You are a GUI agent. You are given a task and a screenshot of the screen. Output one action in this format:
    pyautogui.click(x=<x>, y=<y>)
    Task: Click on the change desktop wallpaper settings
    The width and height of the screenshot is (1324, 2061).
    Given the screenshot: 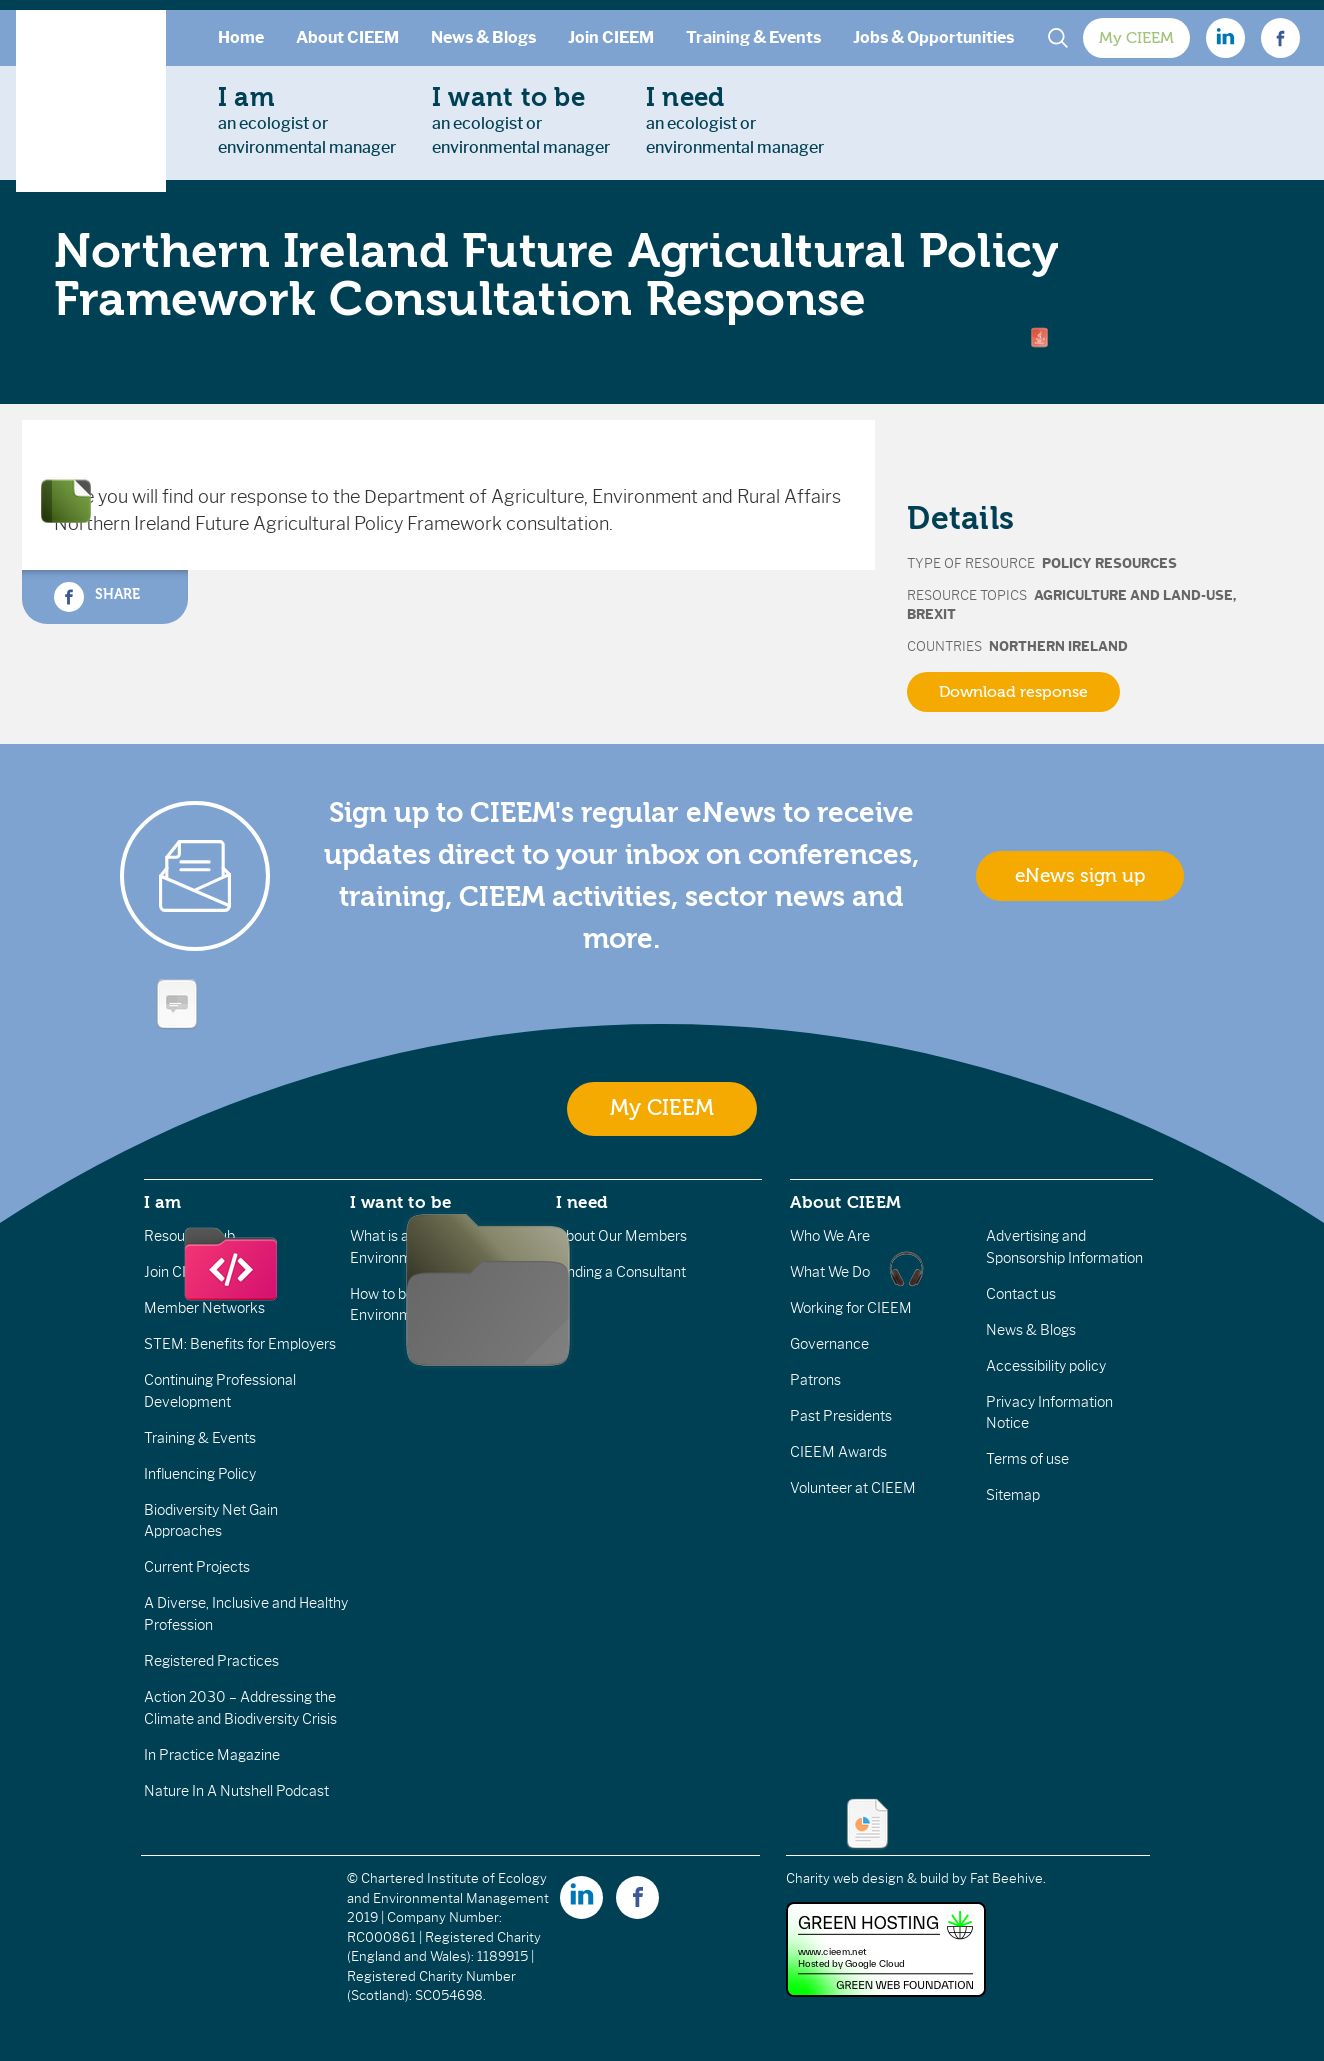 What is the action you would take?
    pyautogui.click(x=66, y=500)
    